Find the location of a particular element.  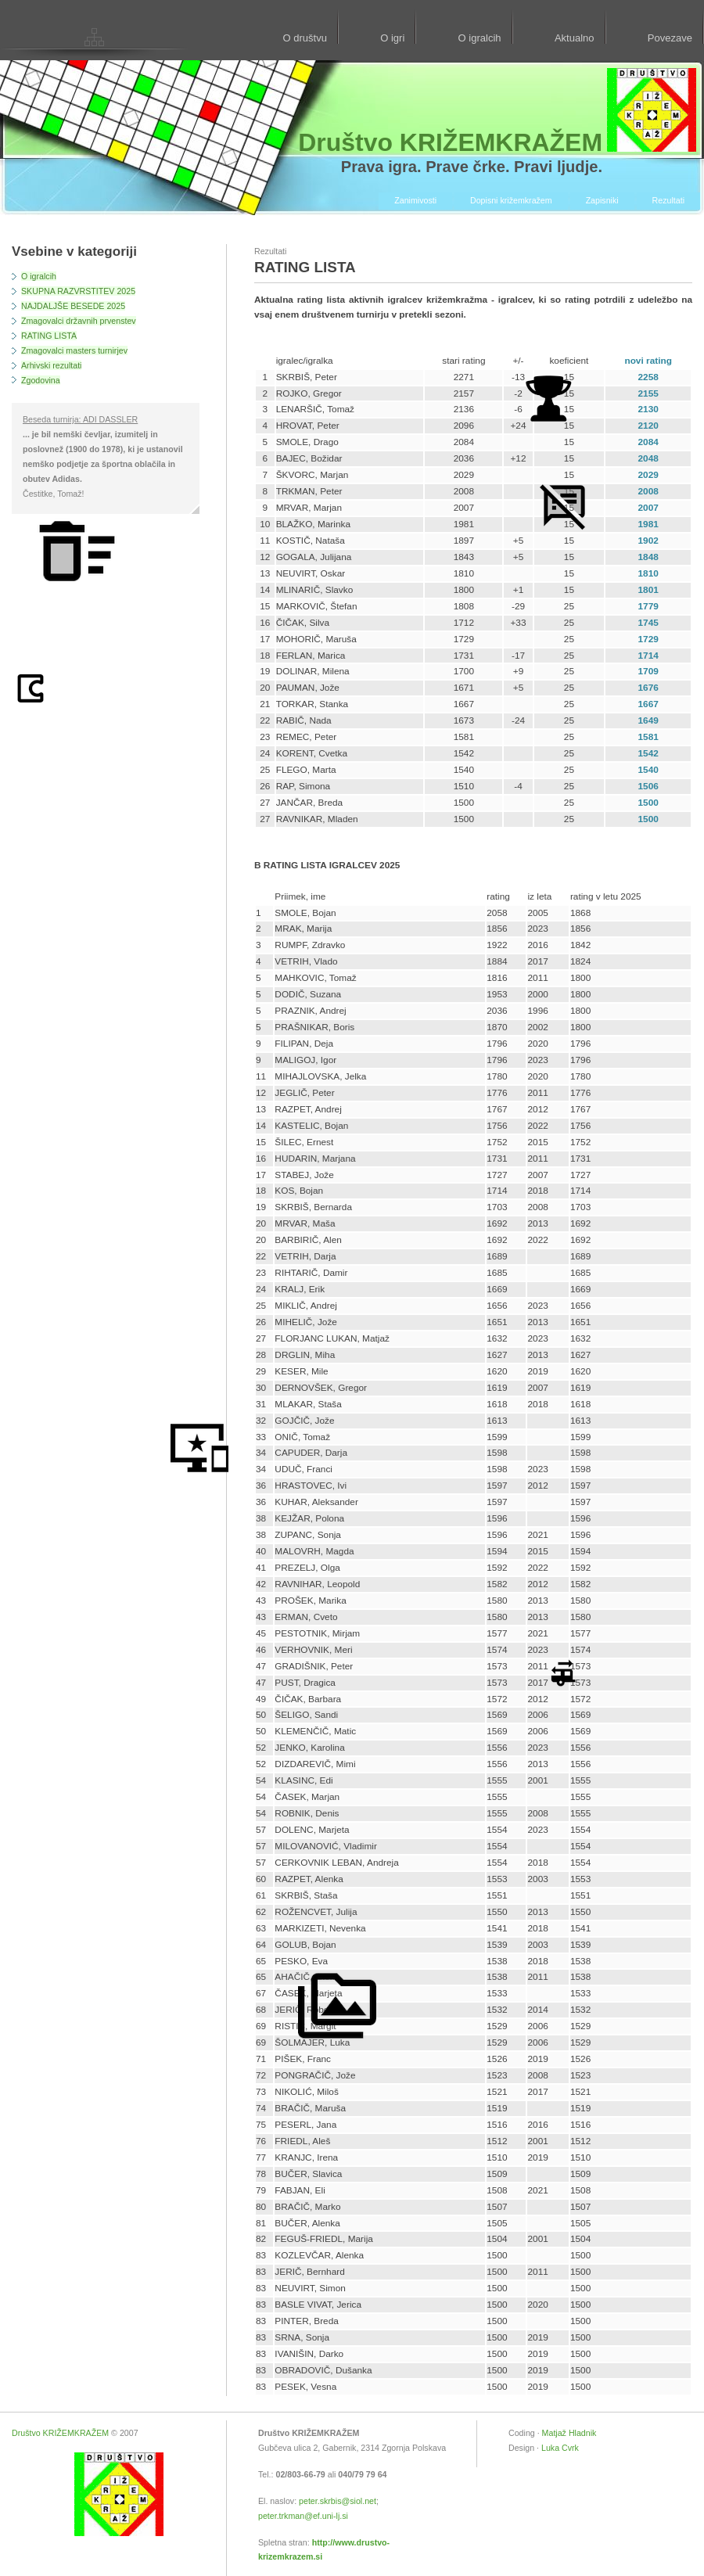

bulk delete selected items is located at coordinates (77, 551).